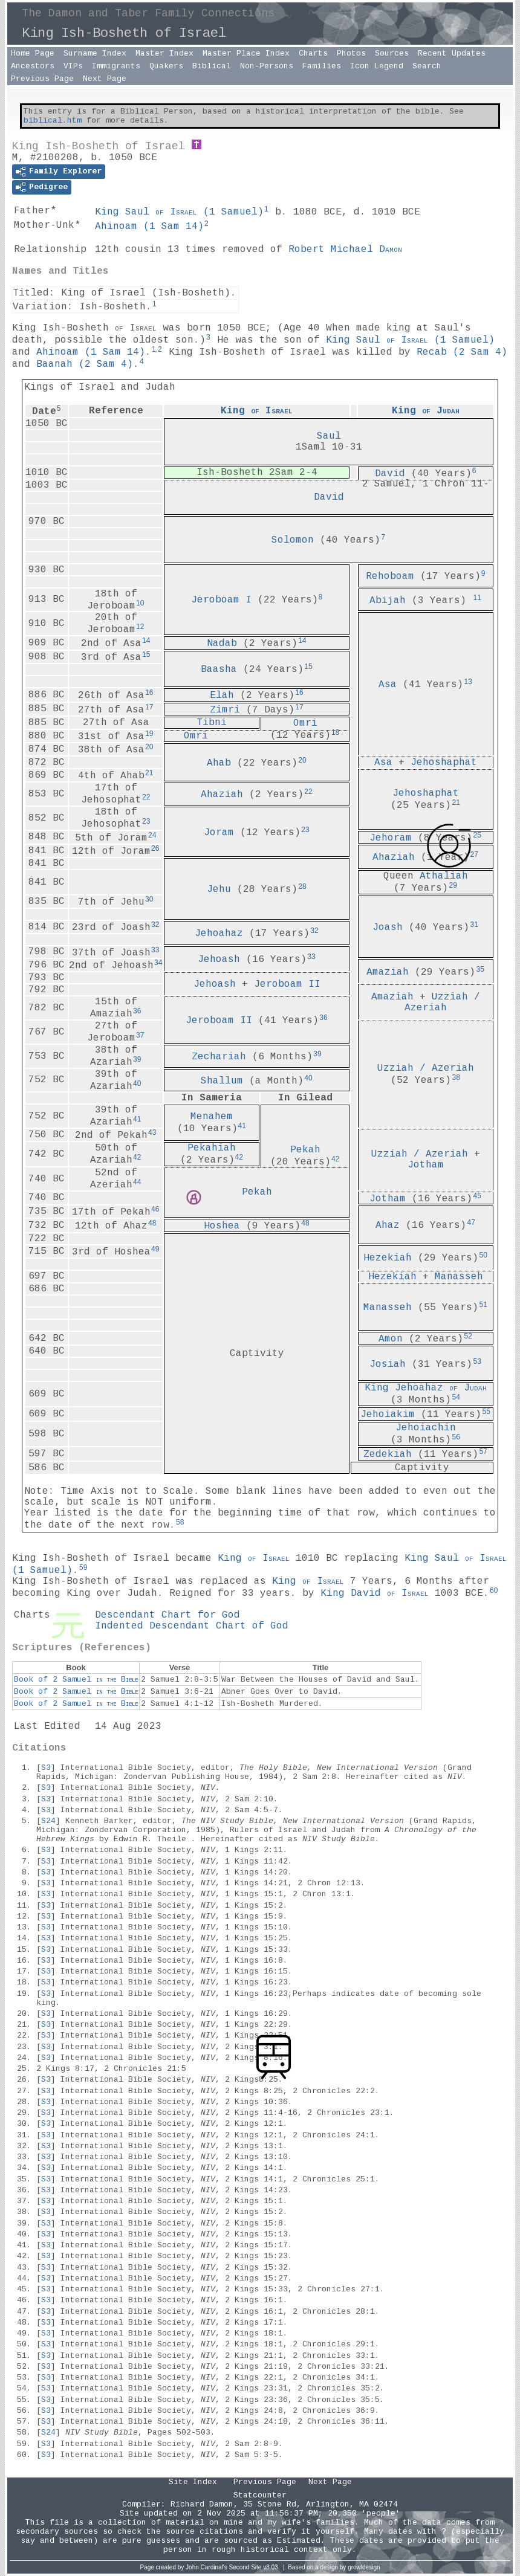  Describe the element at coordinates (193, 1197) in the screenshot. I see `activate highlighter tool` at that location.